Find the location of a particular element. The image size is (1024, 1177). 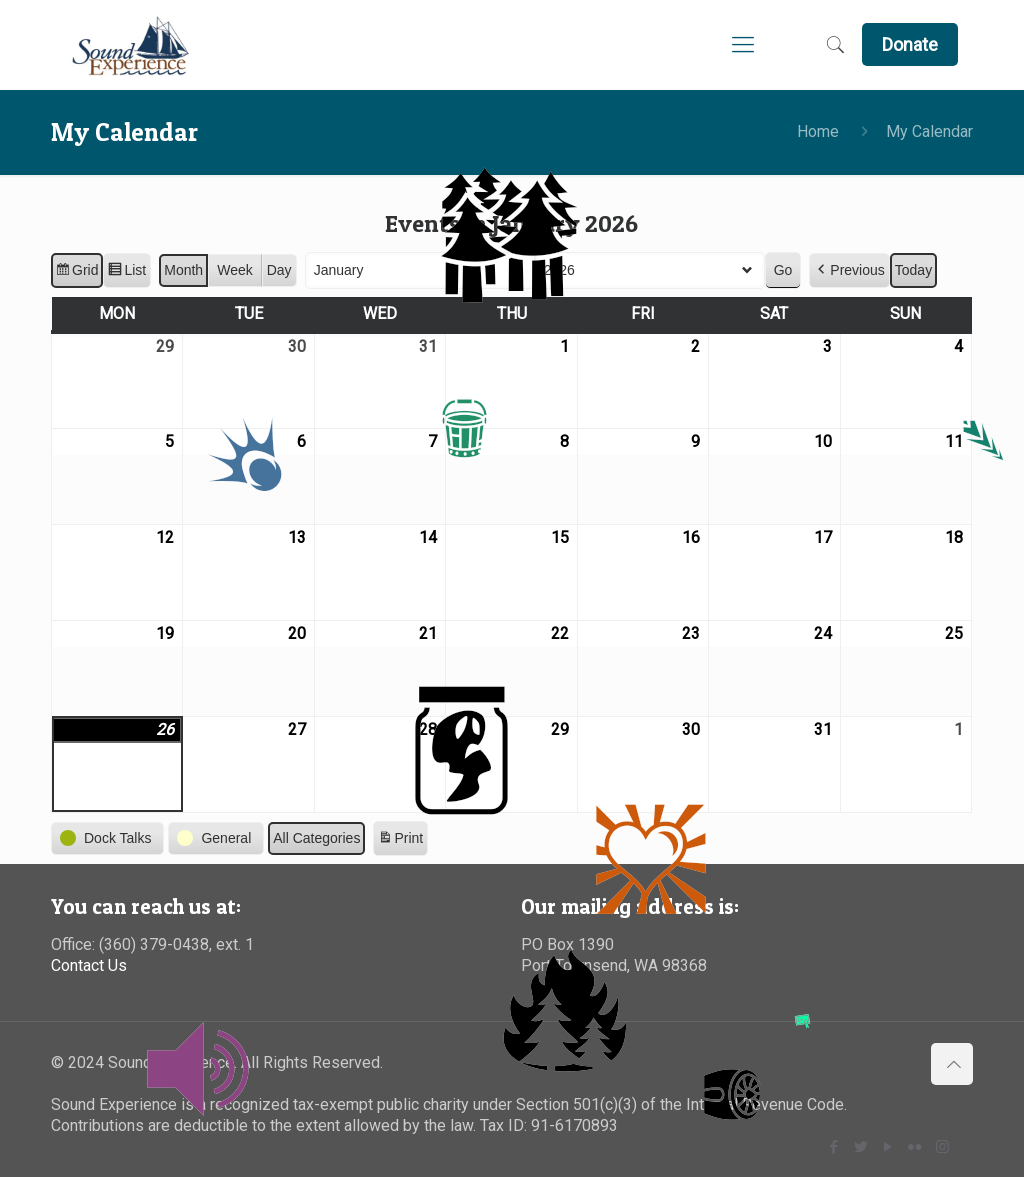

indicates wildfire or forest fire event is located at coordinates (565, 1011).